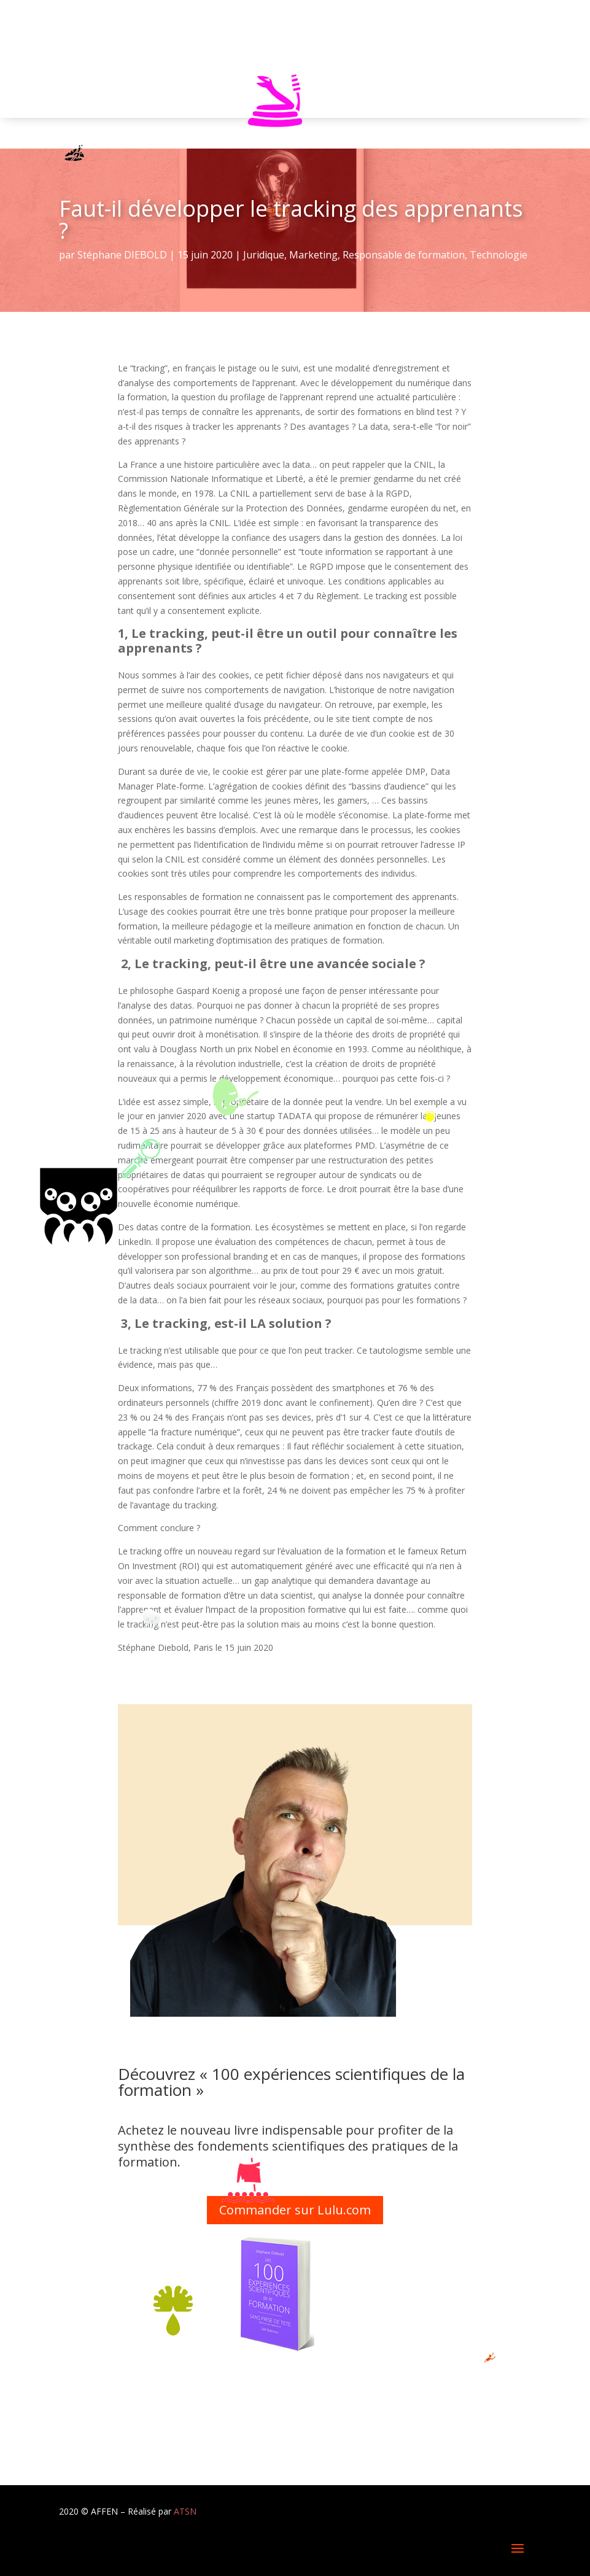  What do you see at coordinates (430, 1116) in the screenshot?
I see `adjust volume or settings level` at bounding box center [430, 1116].